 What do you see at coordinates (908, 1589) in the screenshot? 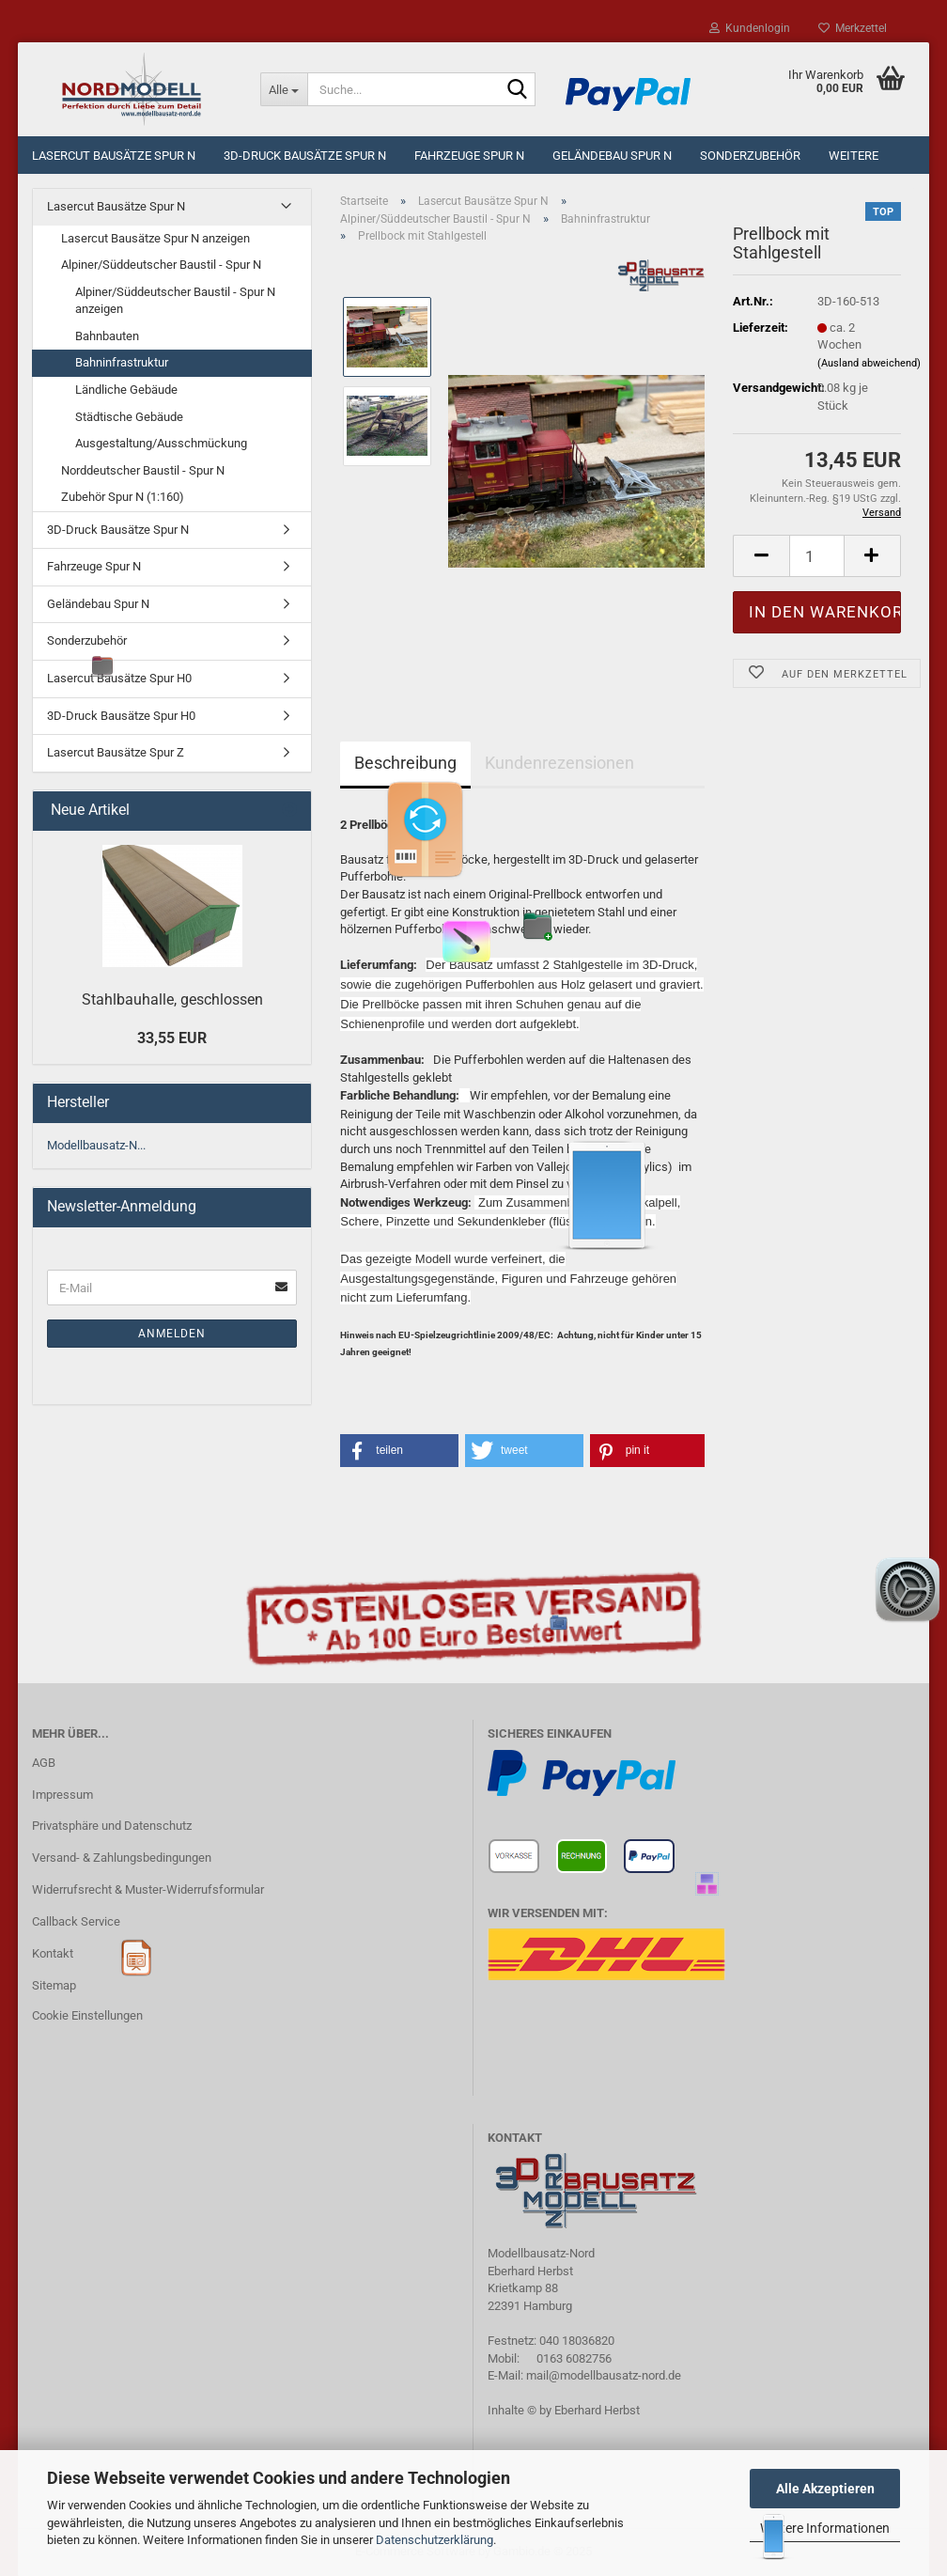
I see `open system settings or preferences` at bounding box center [908, 1589].